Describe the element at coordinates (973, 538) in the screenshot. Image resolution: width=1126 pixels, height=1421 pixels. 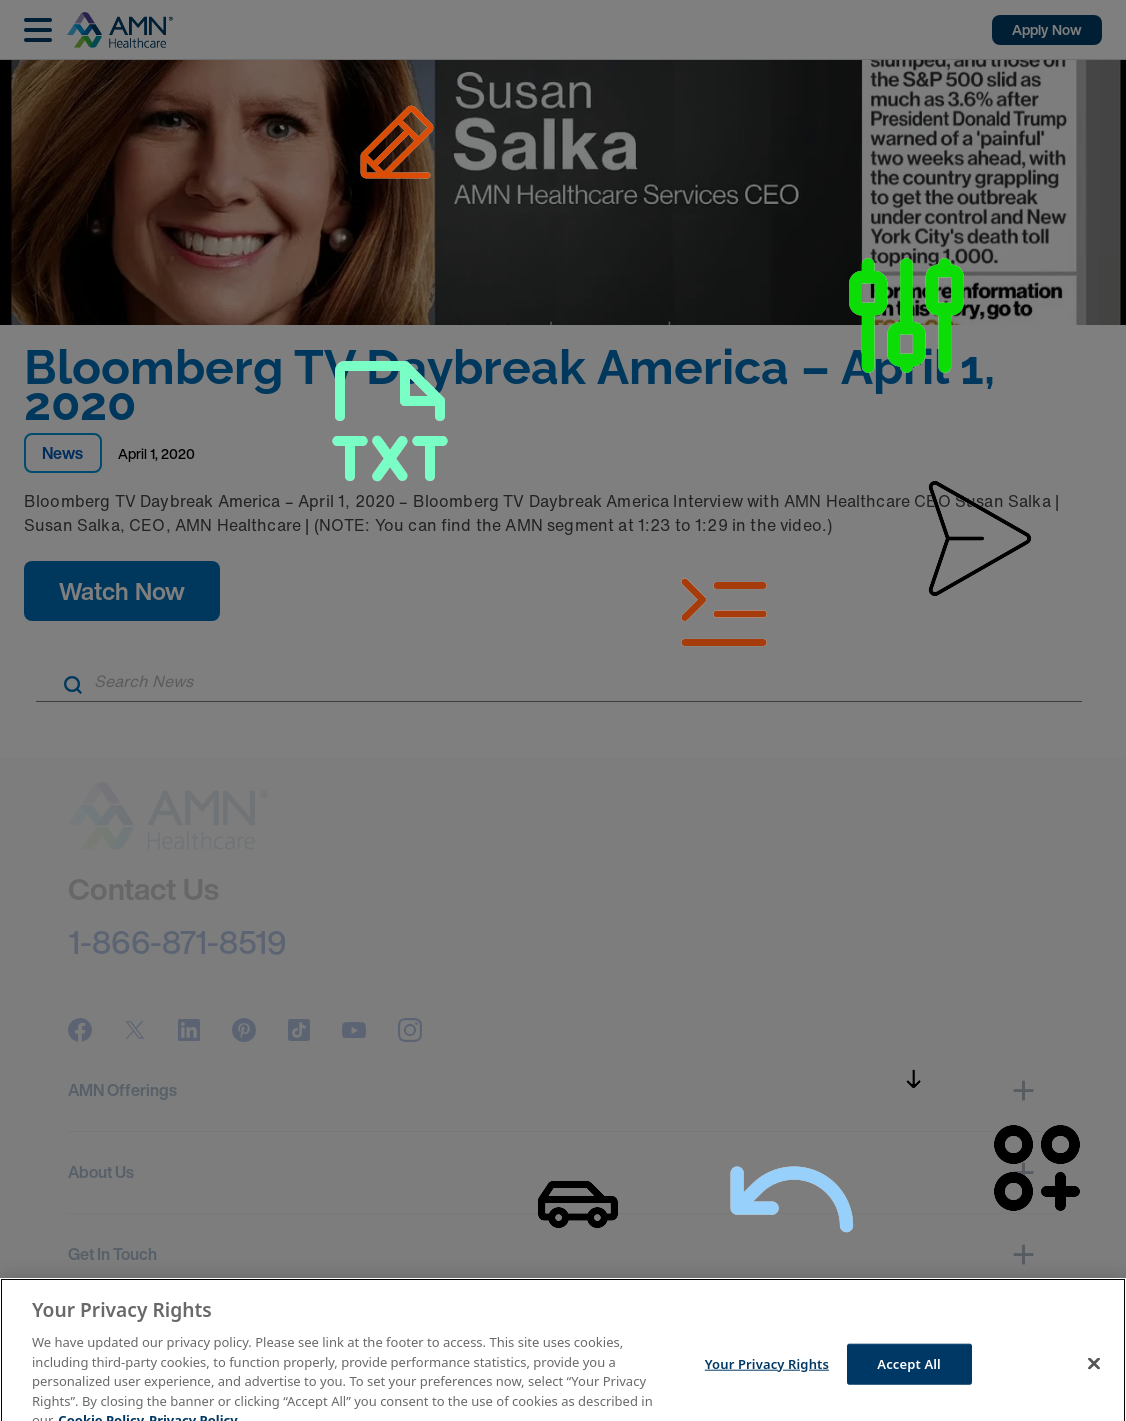
I see `send a message` at that location.